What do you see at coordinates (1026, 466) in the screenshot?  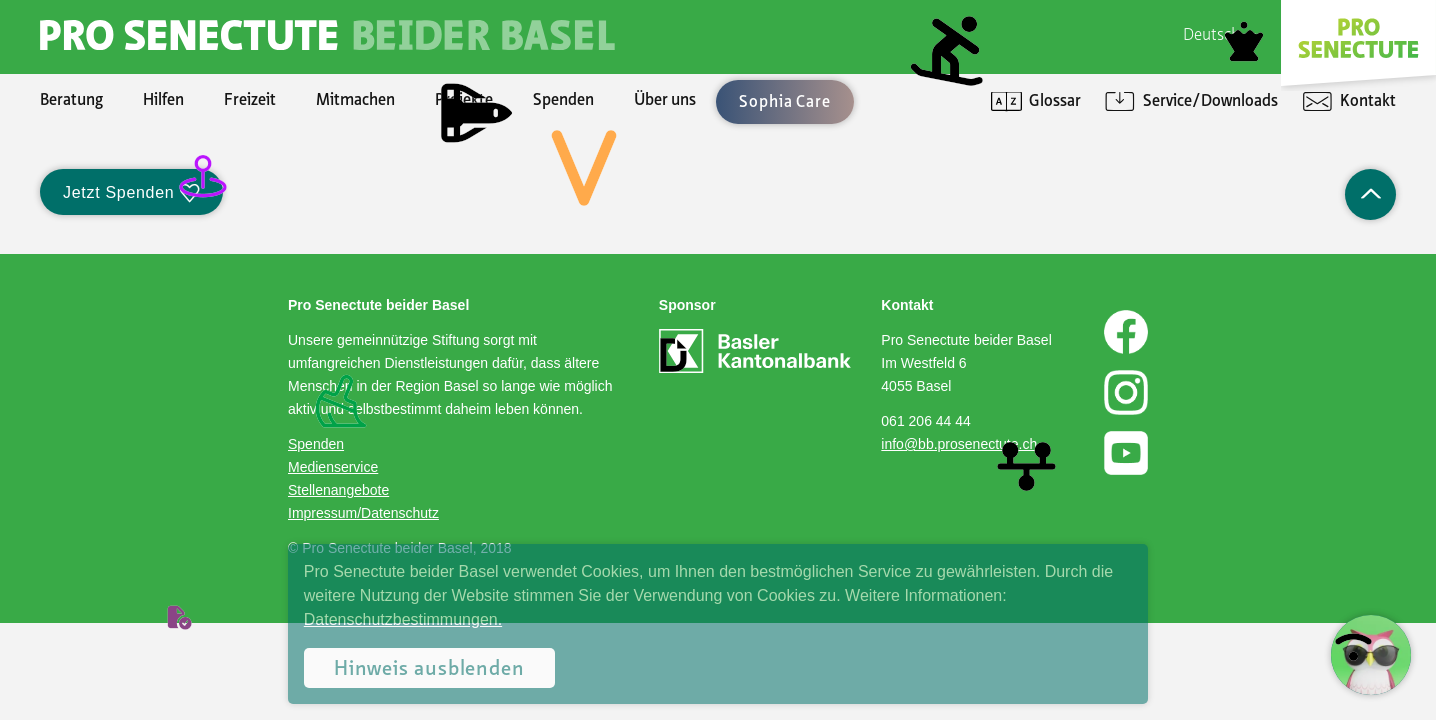 I see `view timeline or chronological history` at bounding box center [1026, 466].